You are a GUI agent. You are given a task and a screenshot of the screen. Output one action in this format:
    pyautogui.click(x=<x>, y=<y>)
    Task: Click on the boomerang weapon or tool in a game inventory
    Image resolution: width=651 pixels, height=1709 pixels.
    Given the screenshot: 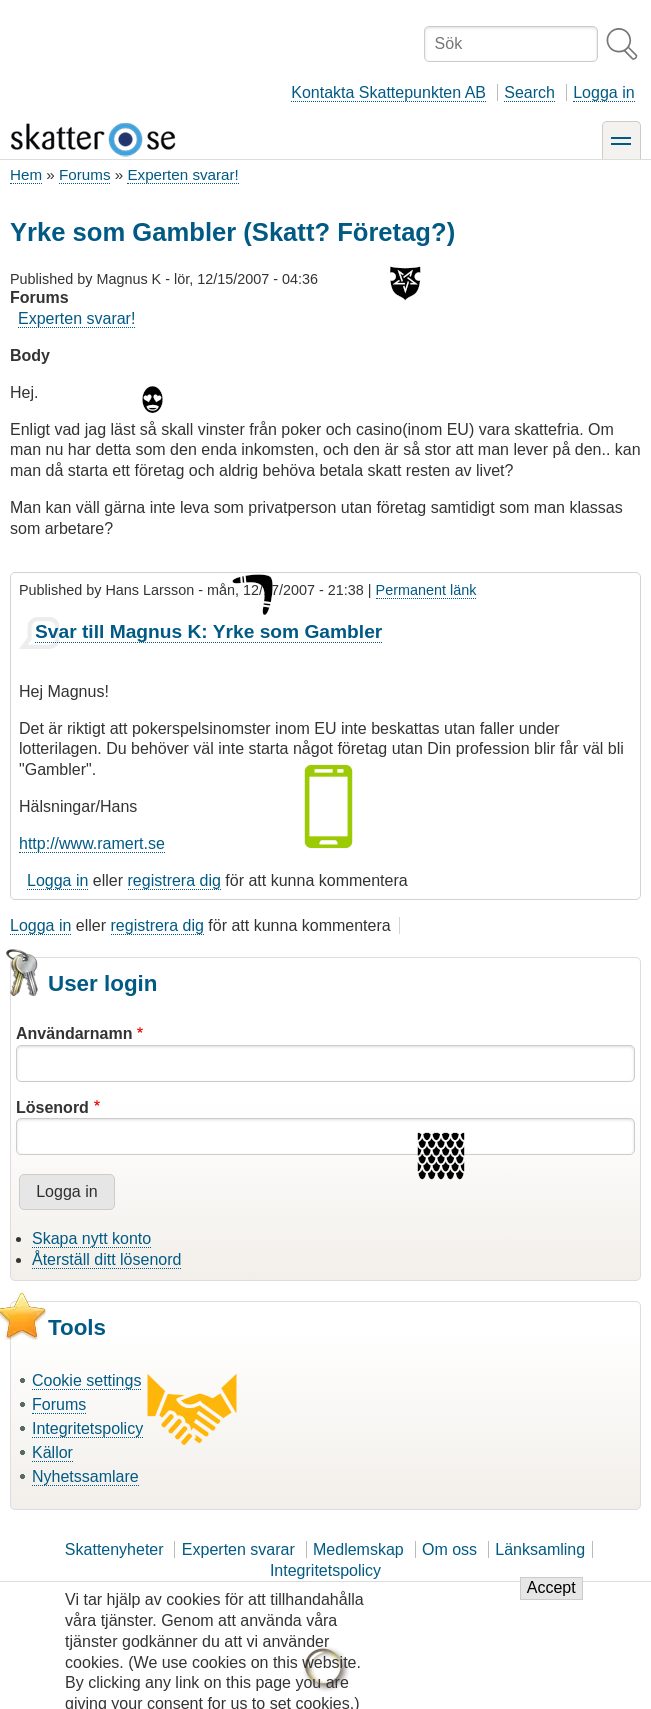 What is the action you would take?
    pyautogui.click(x=252, y=594)
    